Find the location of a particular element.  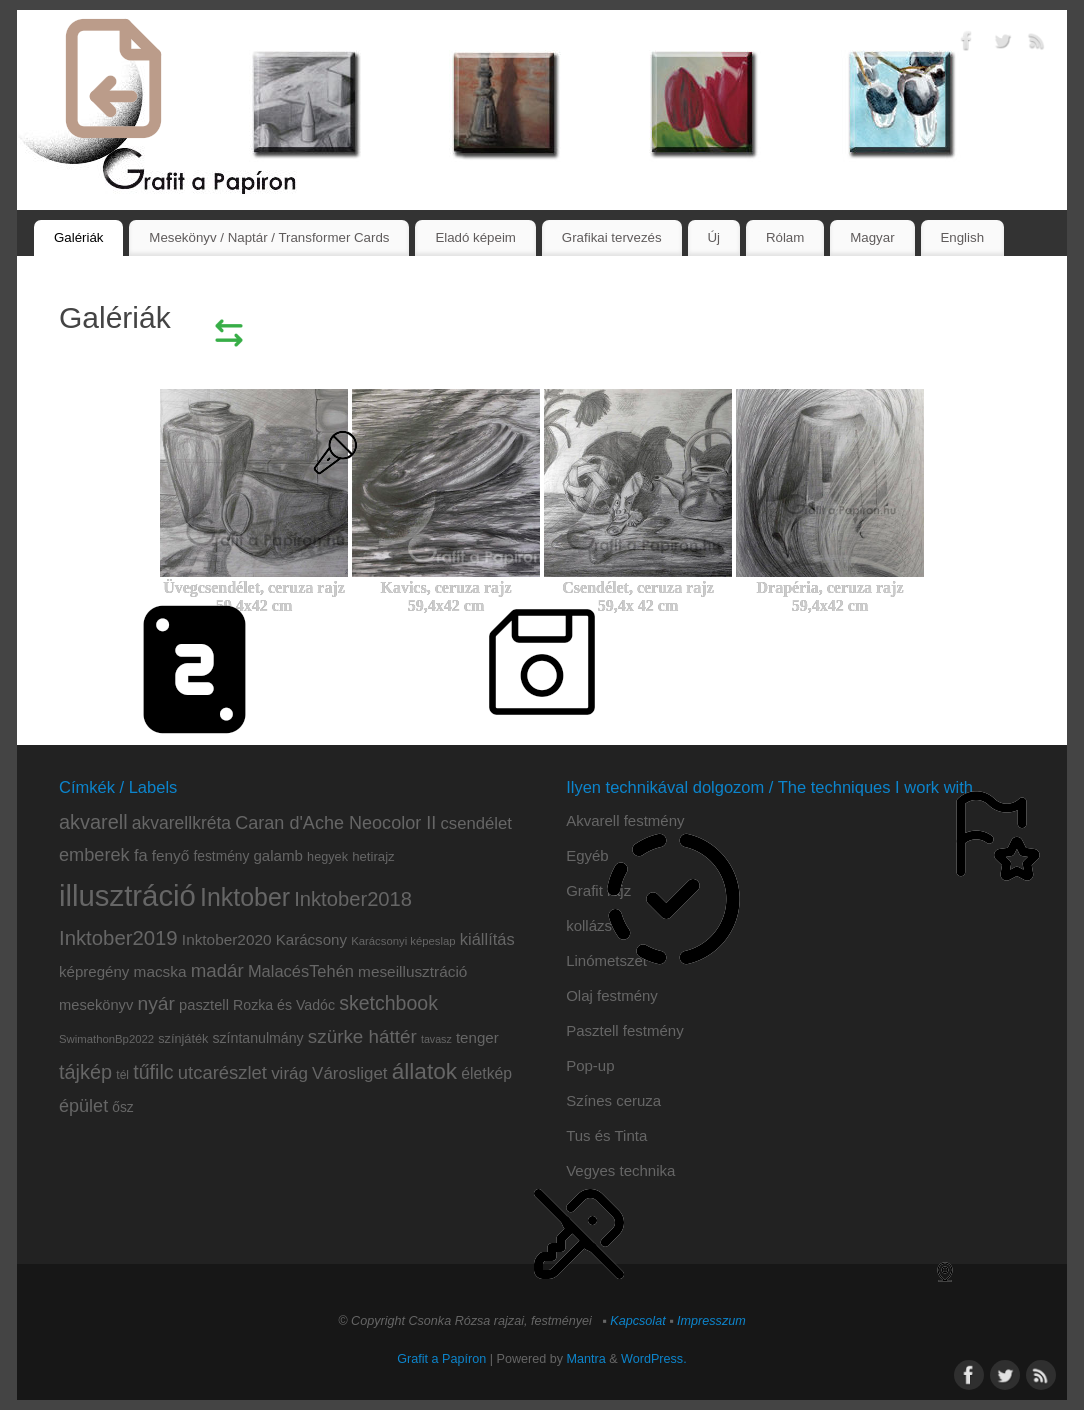

a playing card showing the number 2 is located at coordinates (194, 669).